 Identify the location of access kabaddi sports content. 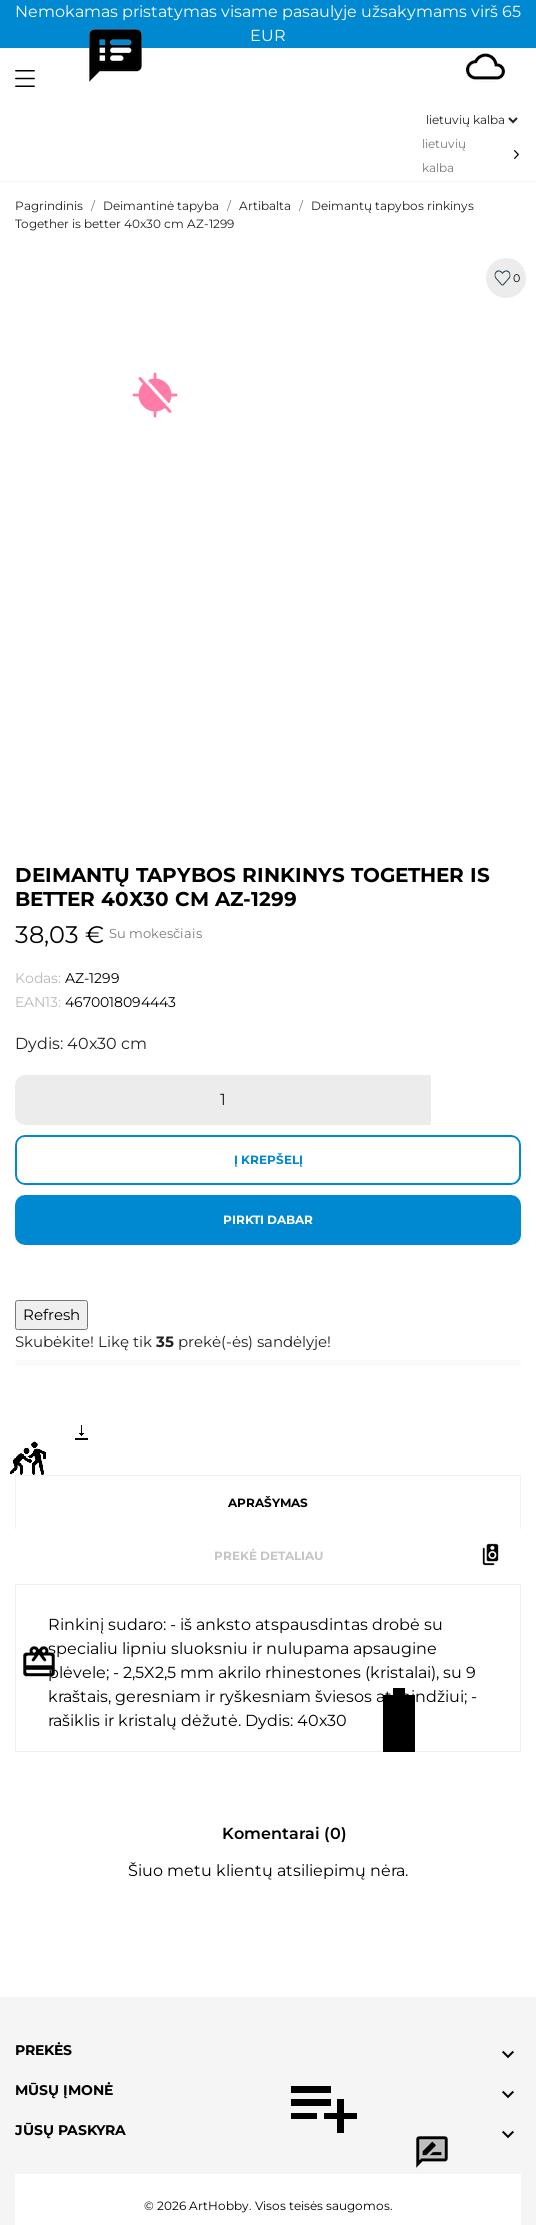
(27, 1459).